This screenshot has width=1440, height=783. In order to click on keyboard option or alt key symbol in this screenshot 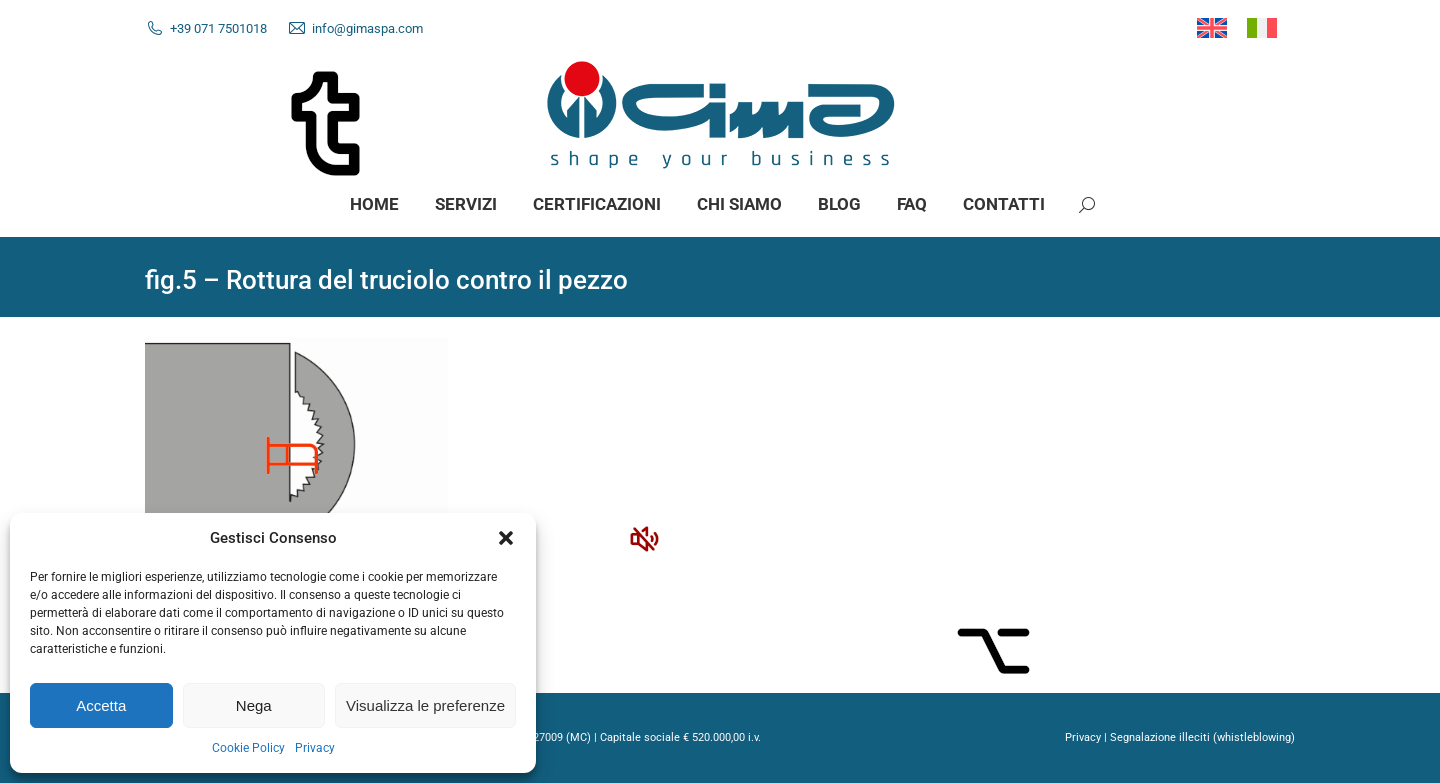, I will do `click(993, 648)`.